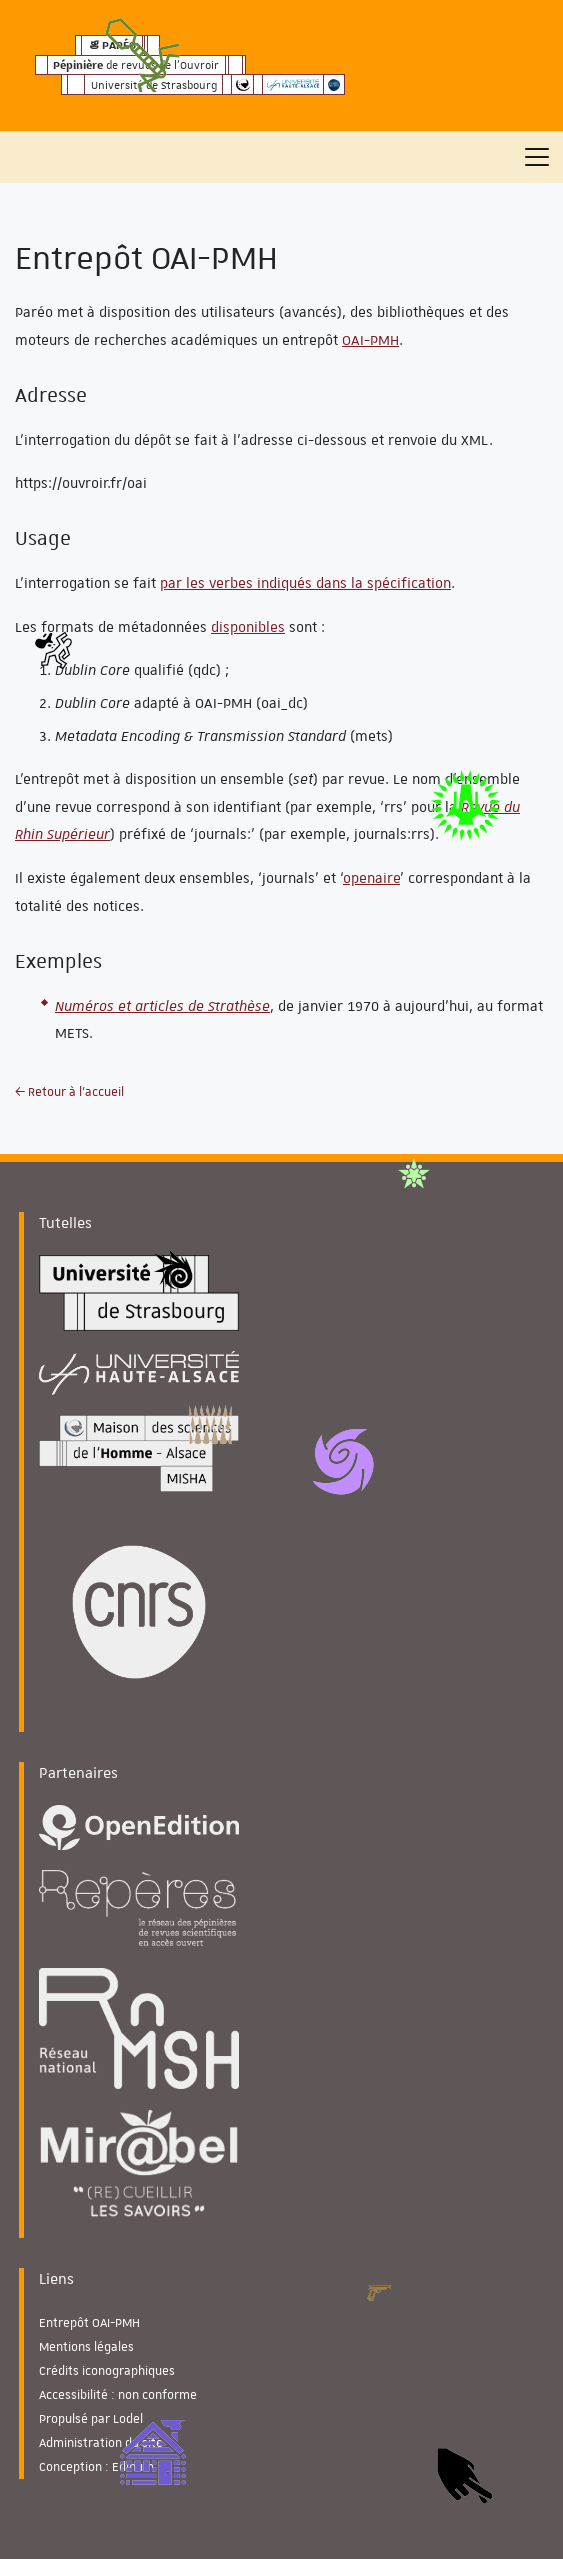  I want to click on select snail creature or enemy type in game, so click(174, 1269).